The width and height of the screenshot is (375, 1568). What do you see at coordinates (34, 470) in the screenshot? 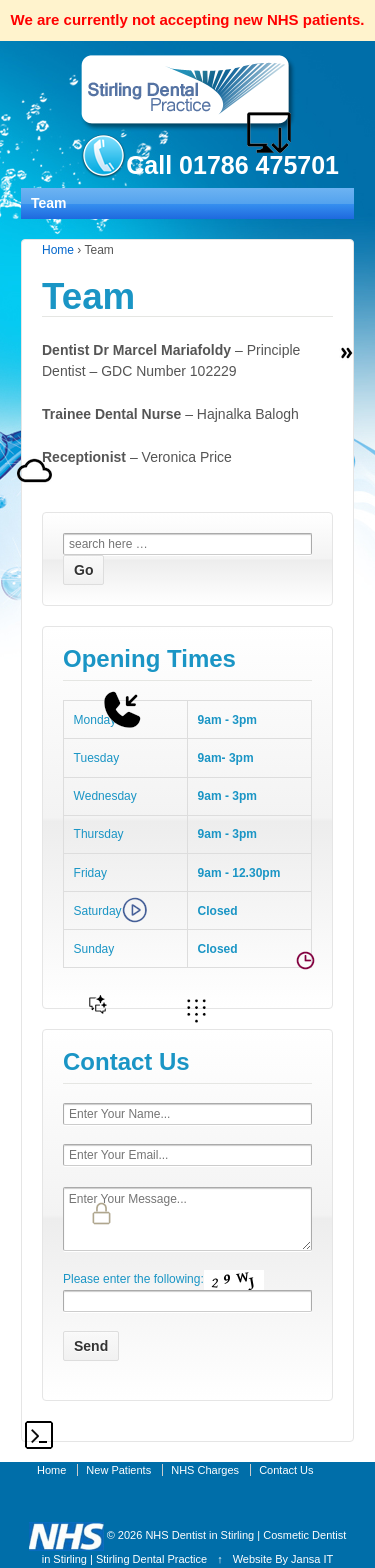
I see `access cloud storage` at bounding box center [34, 470].